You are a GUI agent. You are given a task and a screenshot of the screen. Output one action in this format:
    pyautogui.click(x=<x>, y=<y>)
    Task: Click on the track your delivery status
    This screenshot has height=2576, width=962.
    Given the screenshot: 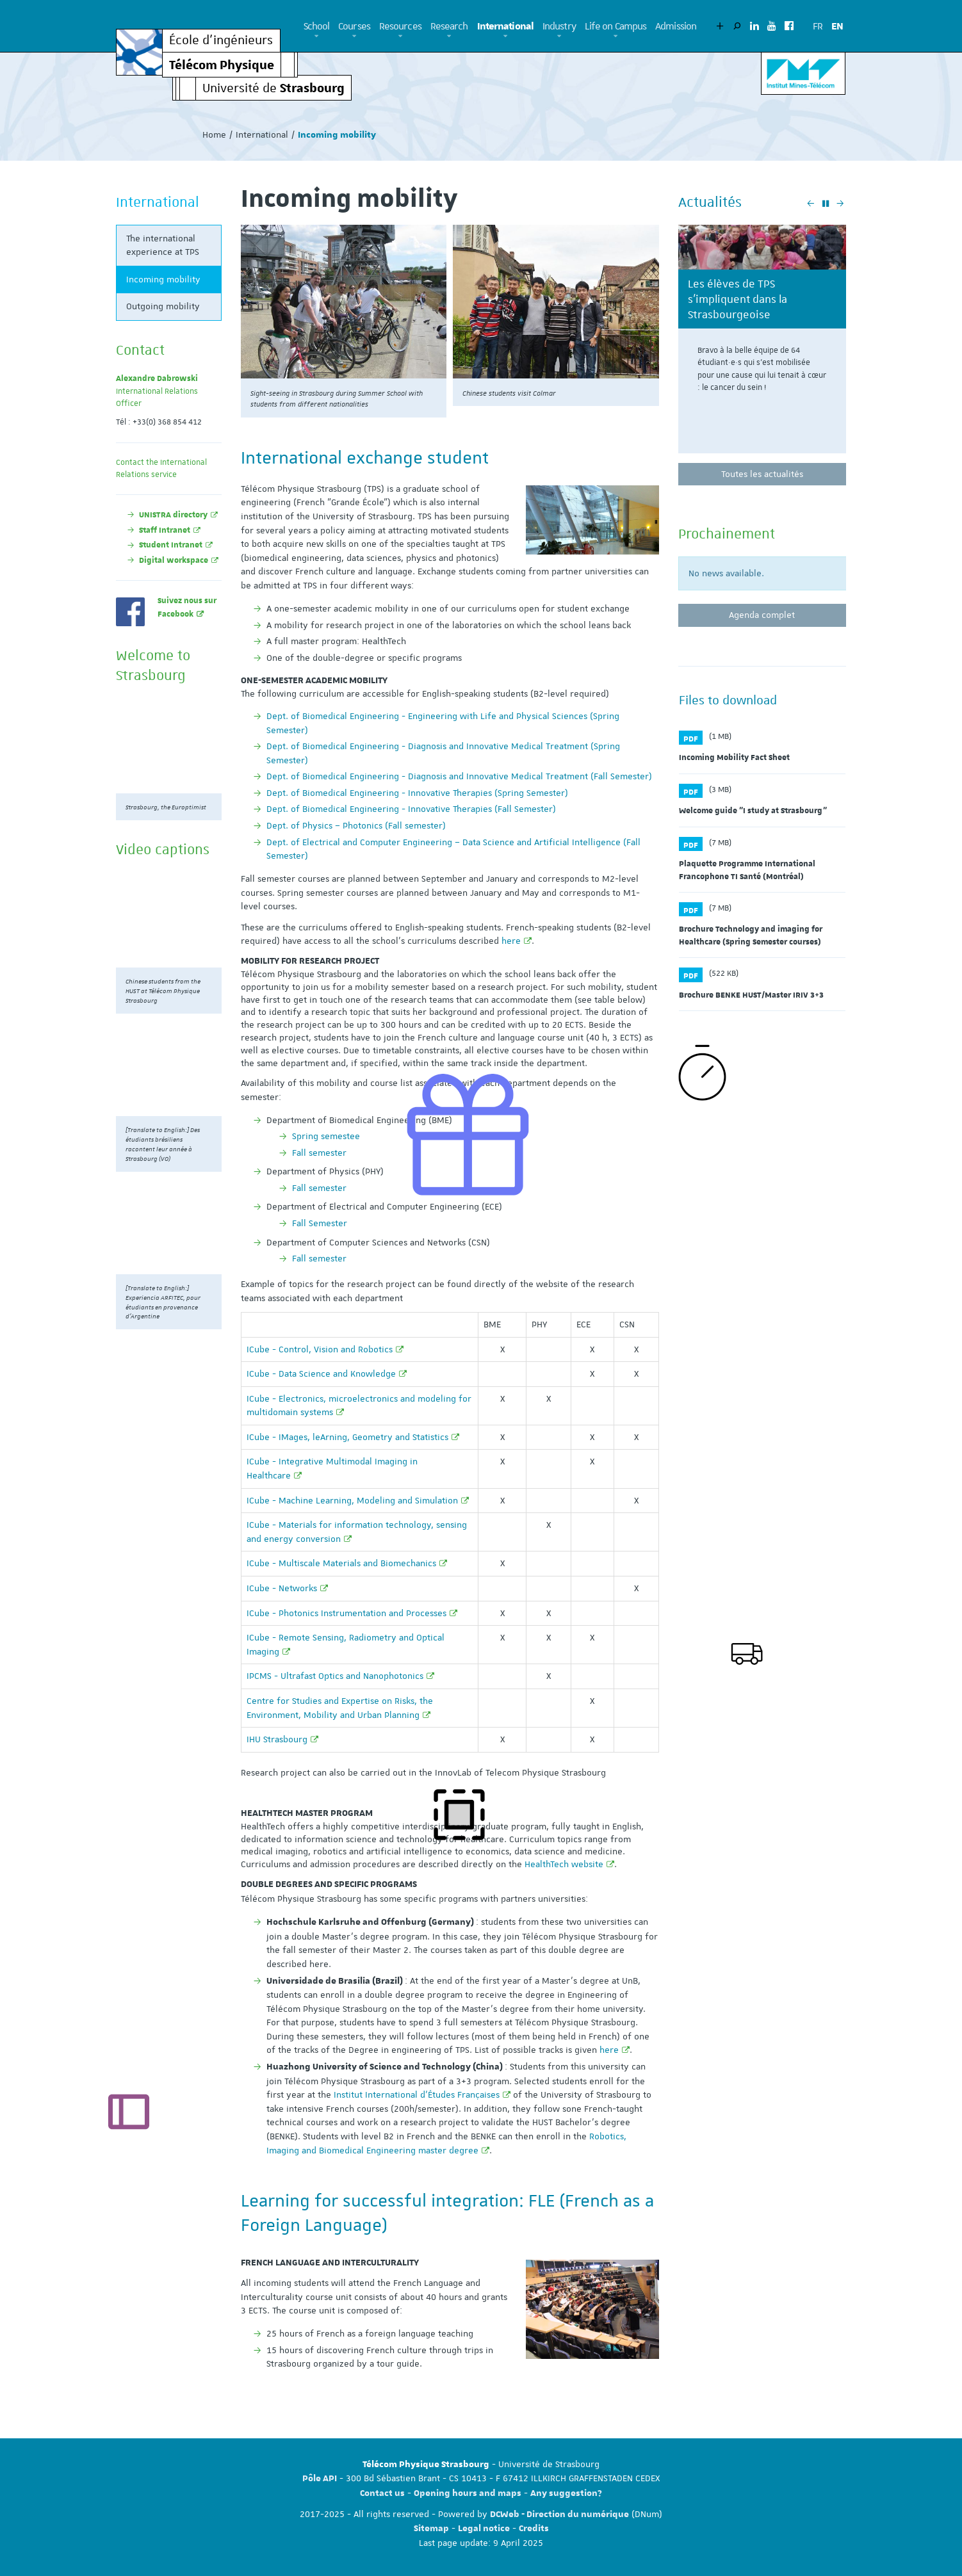 What is the action you would take?
    pyautogui.click(x=746, y=1652)
    